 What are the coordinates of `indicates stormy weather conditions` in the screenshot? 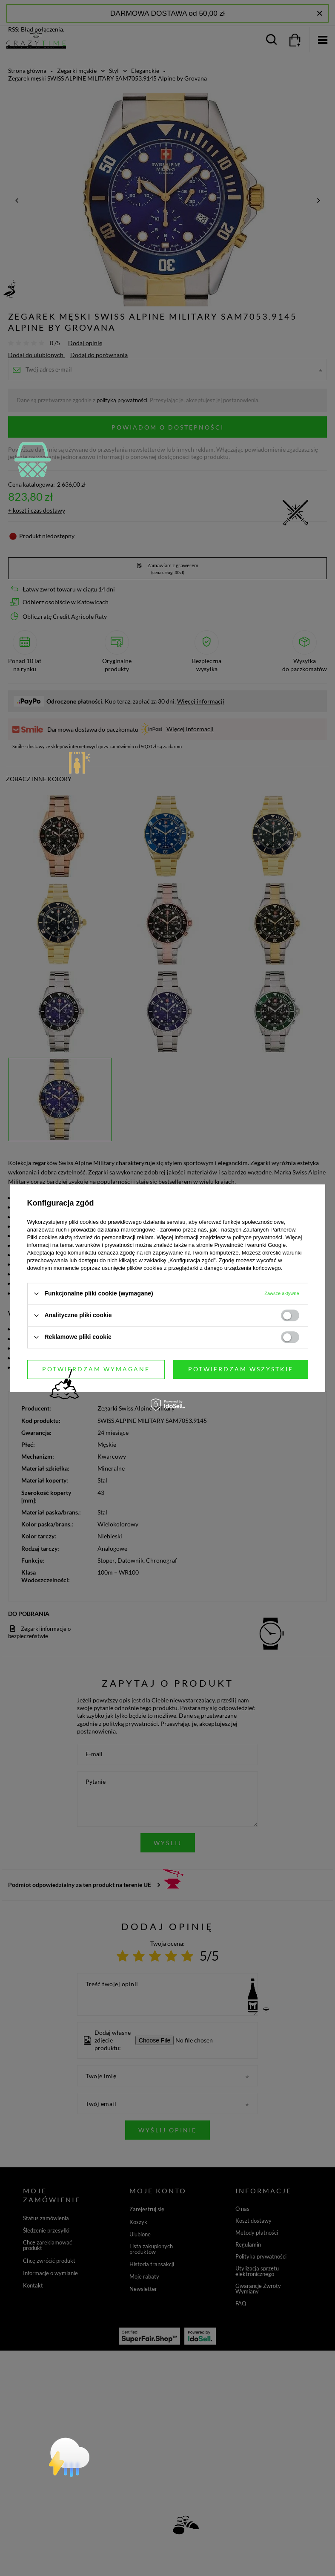 It's located at (69, 2457).